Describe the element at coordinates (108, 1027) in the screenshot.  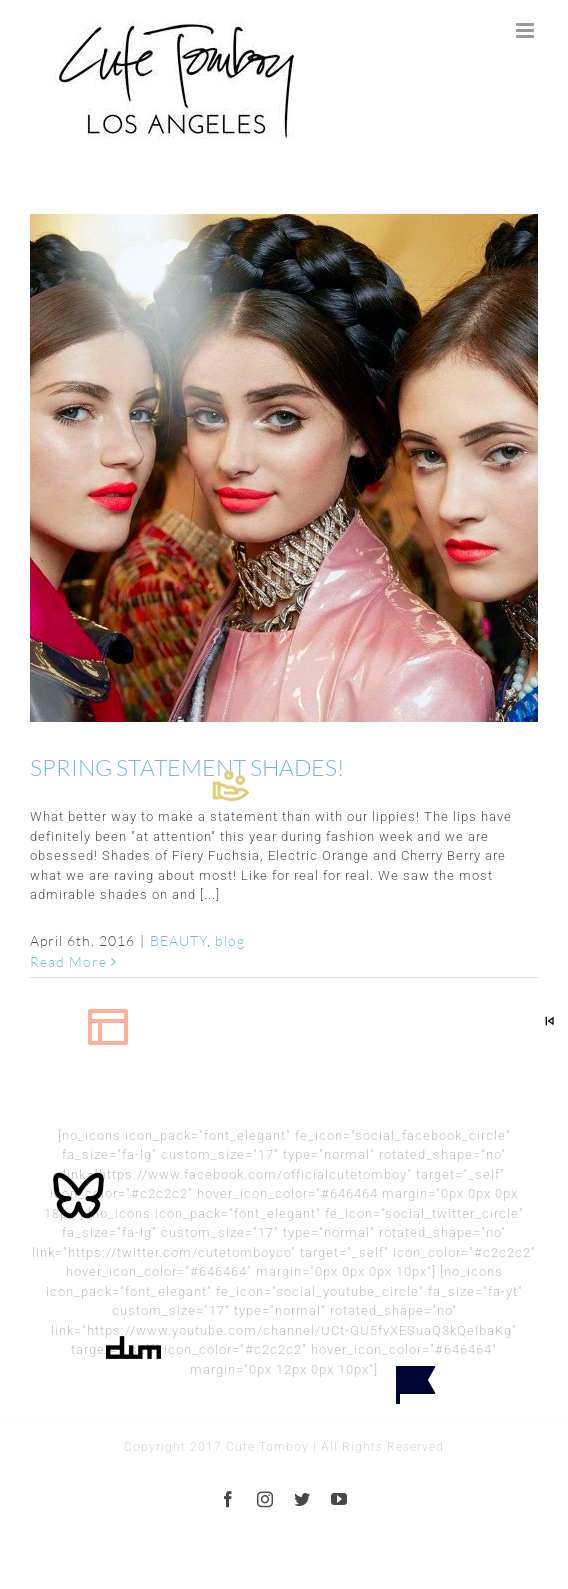
I see `switch to sidebar layout view` at that location.